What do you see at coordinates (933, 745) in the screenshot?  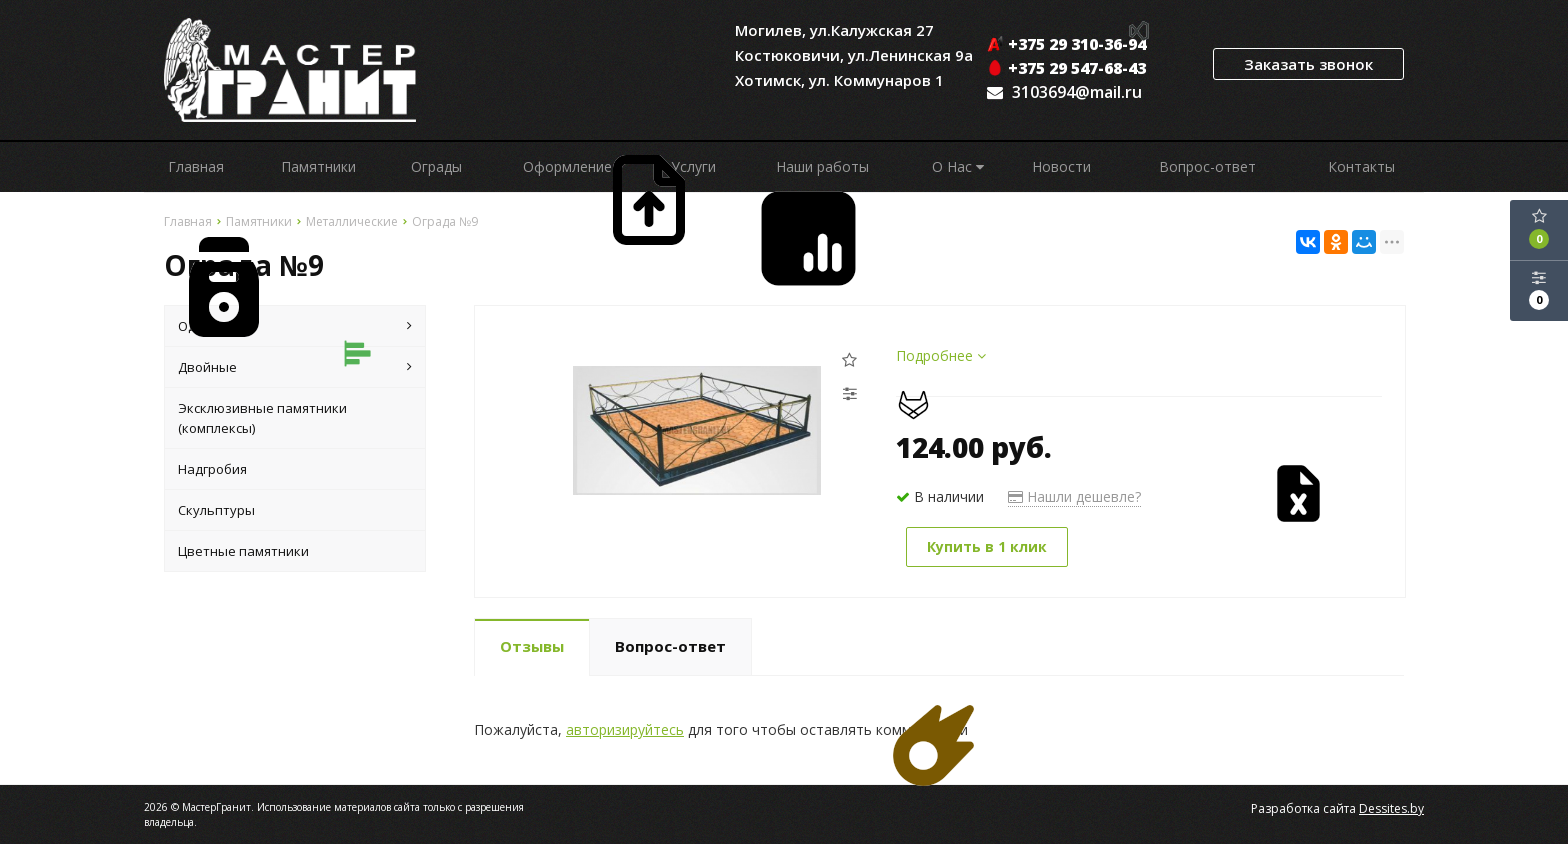 I see `indicates a trending or viral item` at bounding box center [933, 745].